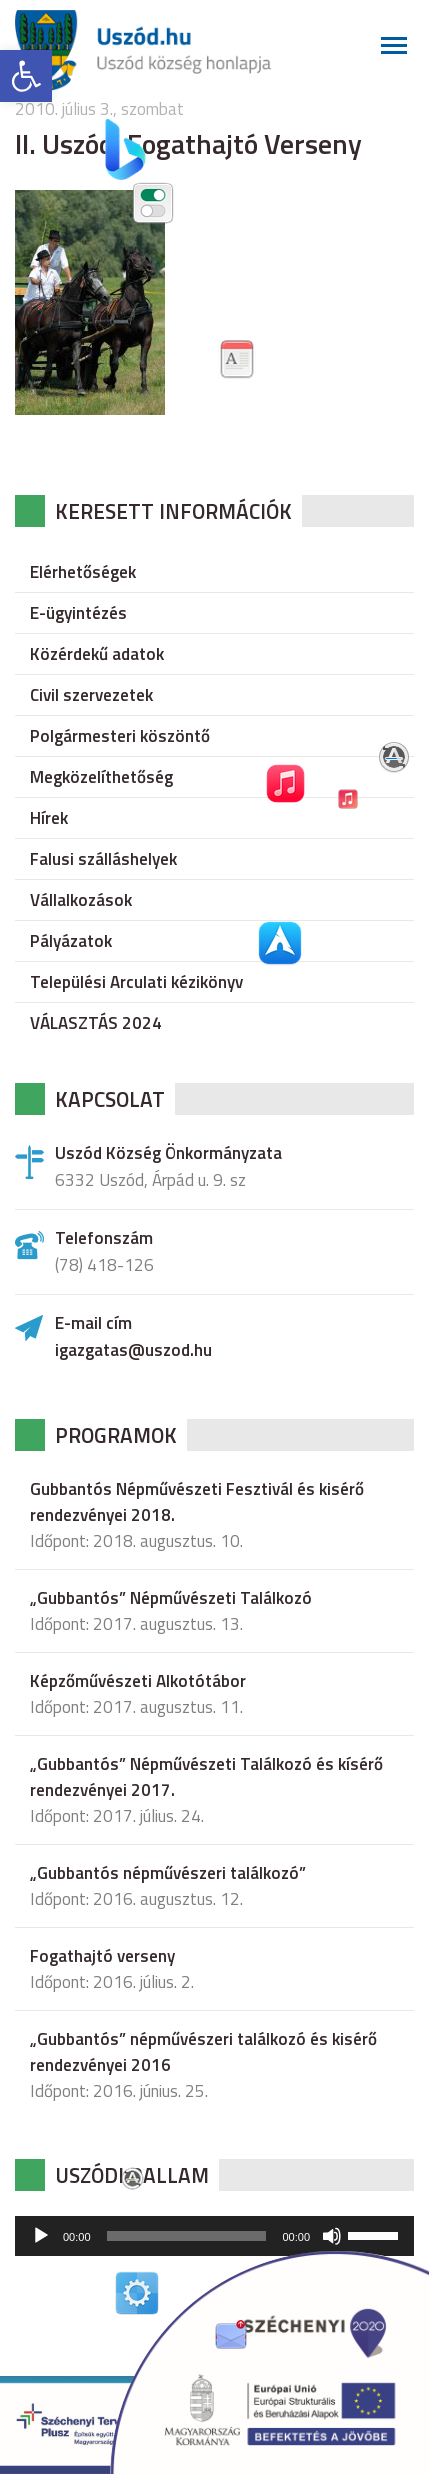 The image size is (429, 2474). Describe the element at coordinates (153, 203) in the screenshot. I see `open desktop settings and preferences` at that location.